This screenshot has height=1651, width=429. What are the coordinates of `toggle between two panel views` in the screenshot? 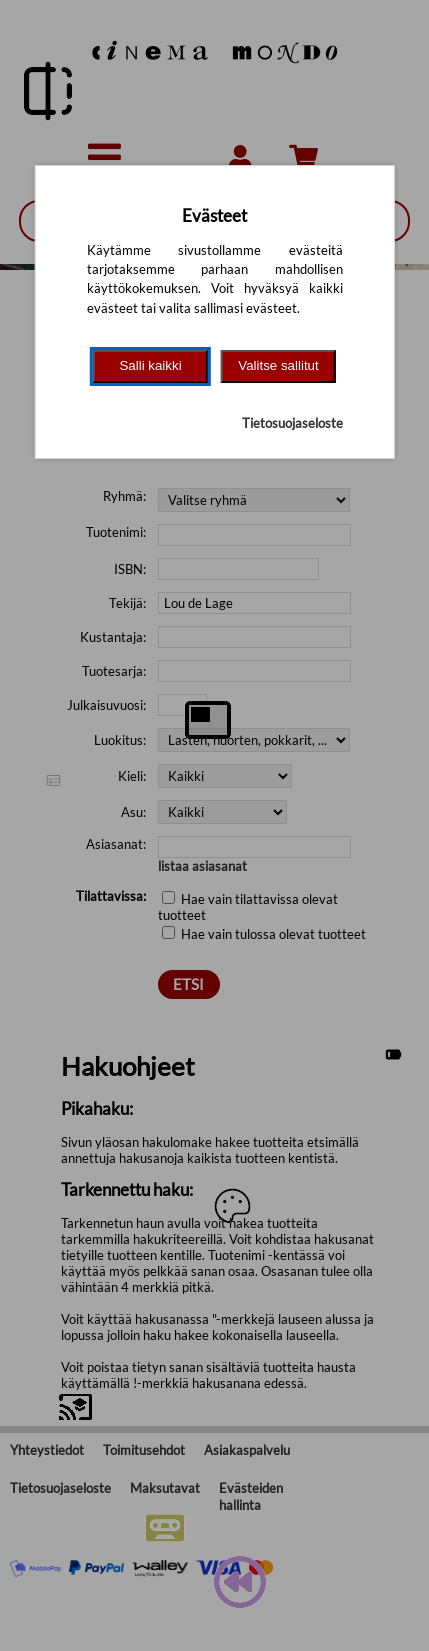 It's located at (48, 91).